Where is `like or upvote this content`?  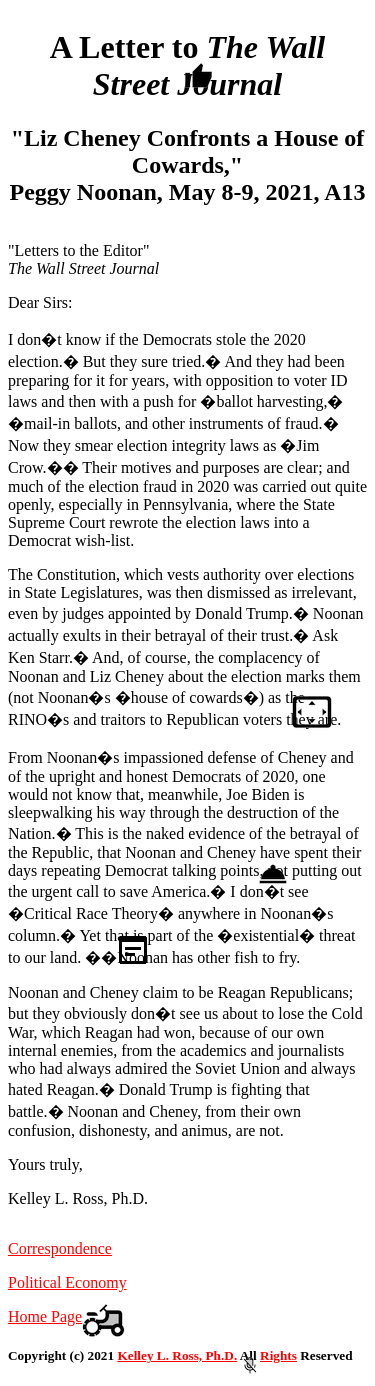
like or upvote this content is located at coordinates (198, 76).